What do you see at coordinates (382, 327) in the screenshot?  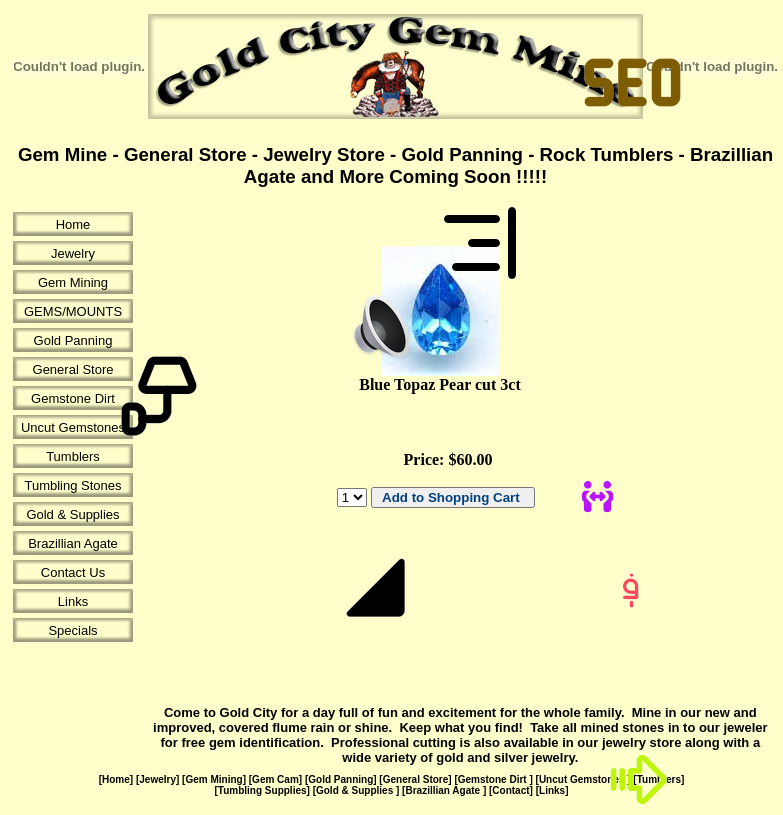 I see `adjust speaker or audio output settings` at bounding box center [382, 327].